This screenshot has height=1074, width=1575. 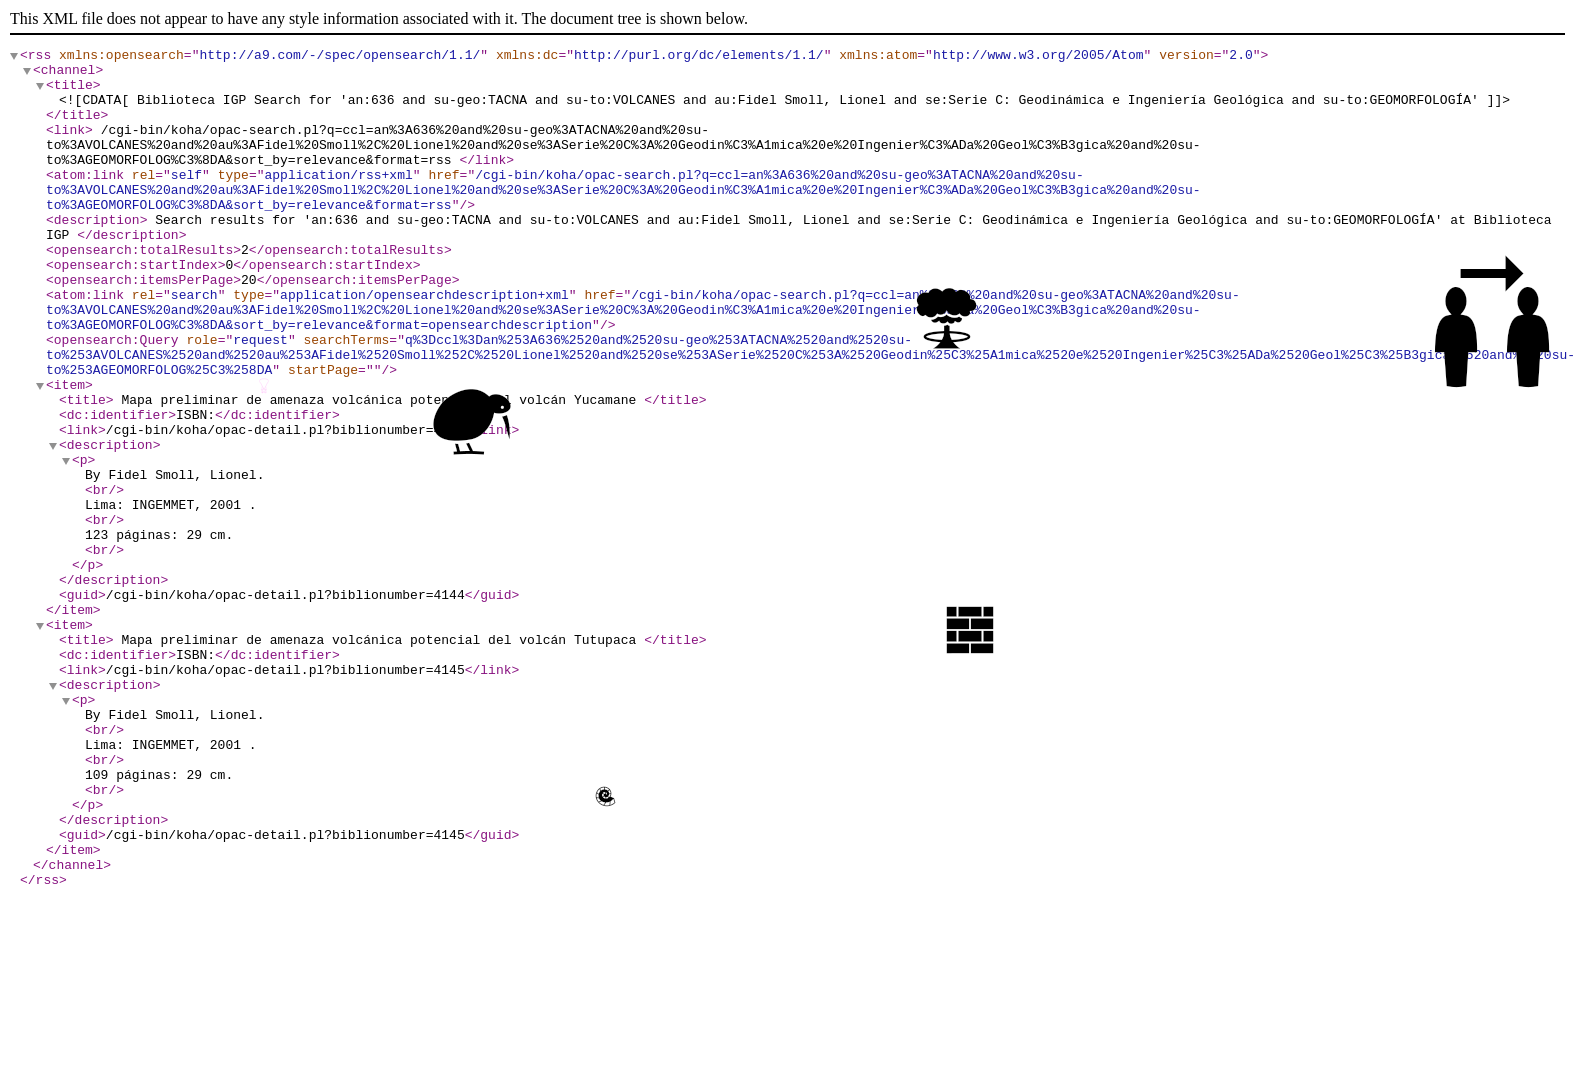 I want to click on indicates explosion or blast event in game, so click(x=946, y=318).